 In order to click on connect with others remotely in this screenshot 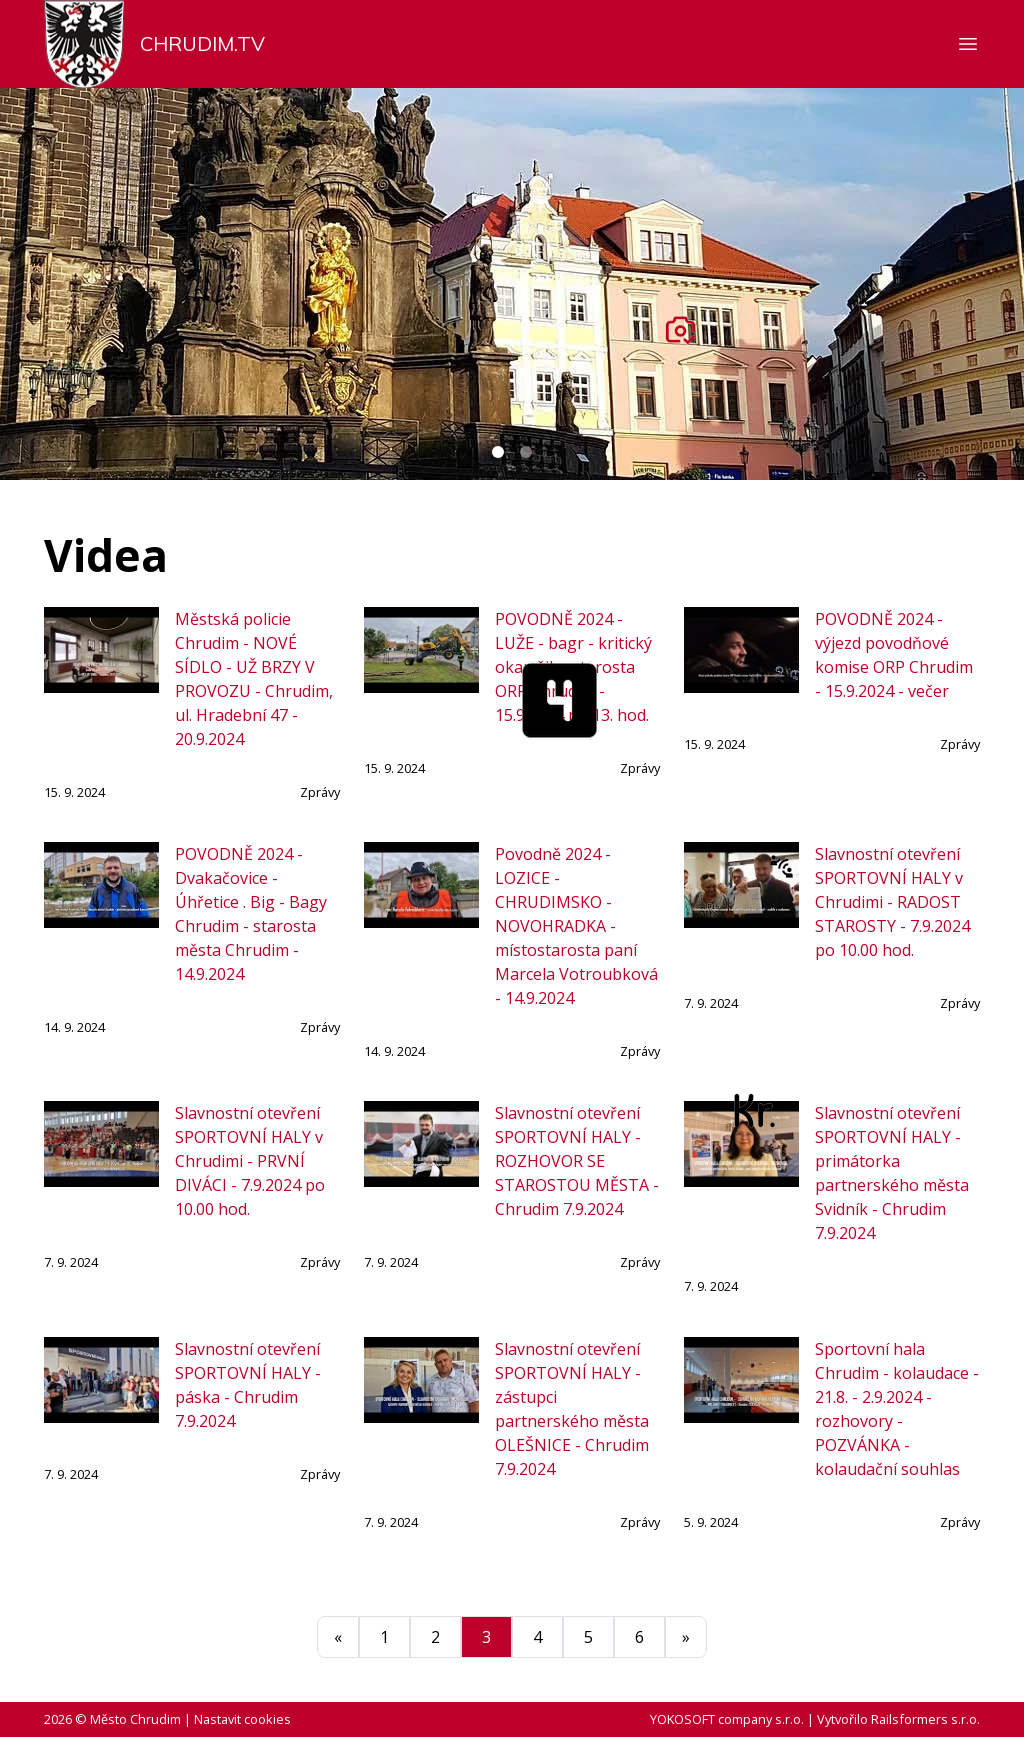, I will do `click(781, 866)`.